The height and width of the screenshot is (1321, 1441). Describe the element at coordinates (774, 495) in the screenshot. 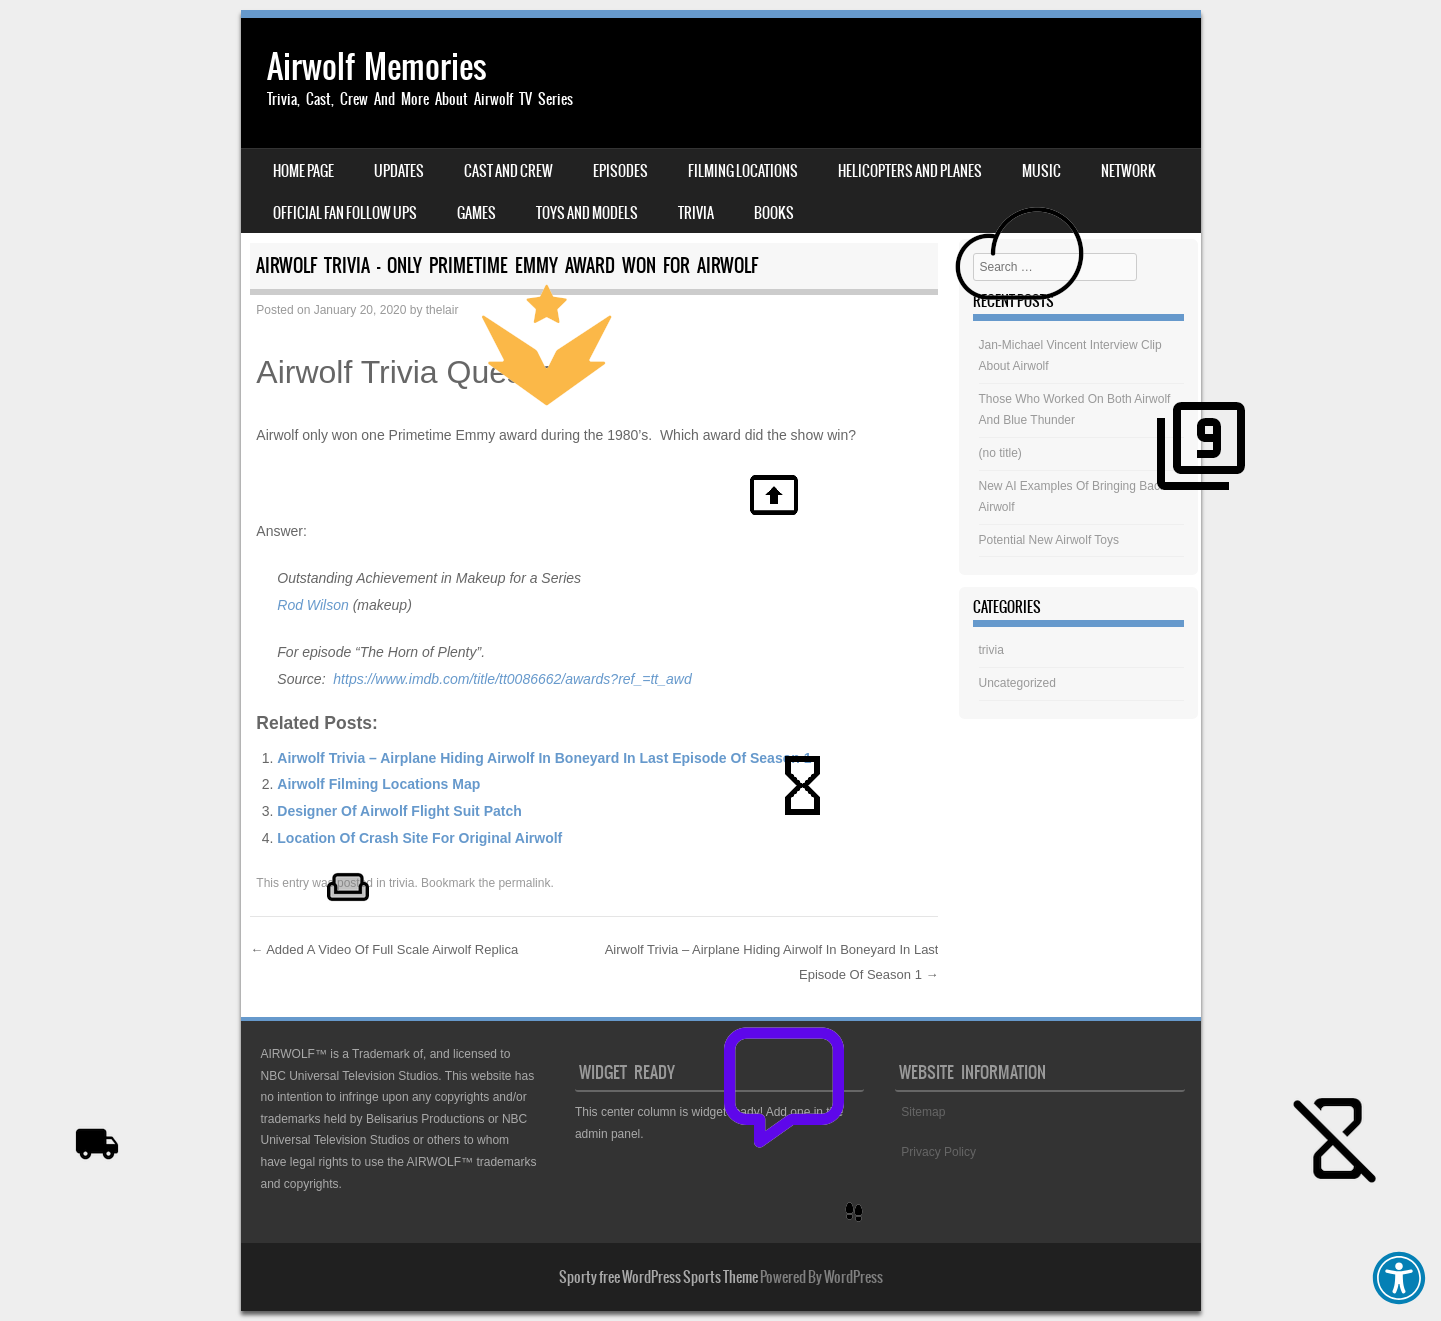

I see `present to all participants` at that location.